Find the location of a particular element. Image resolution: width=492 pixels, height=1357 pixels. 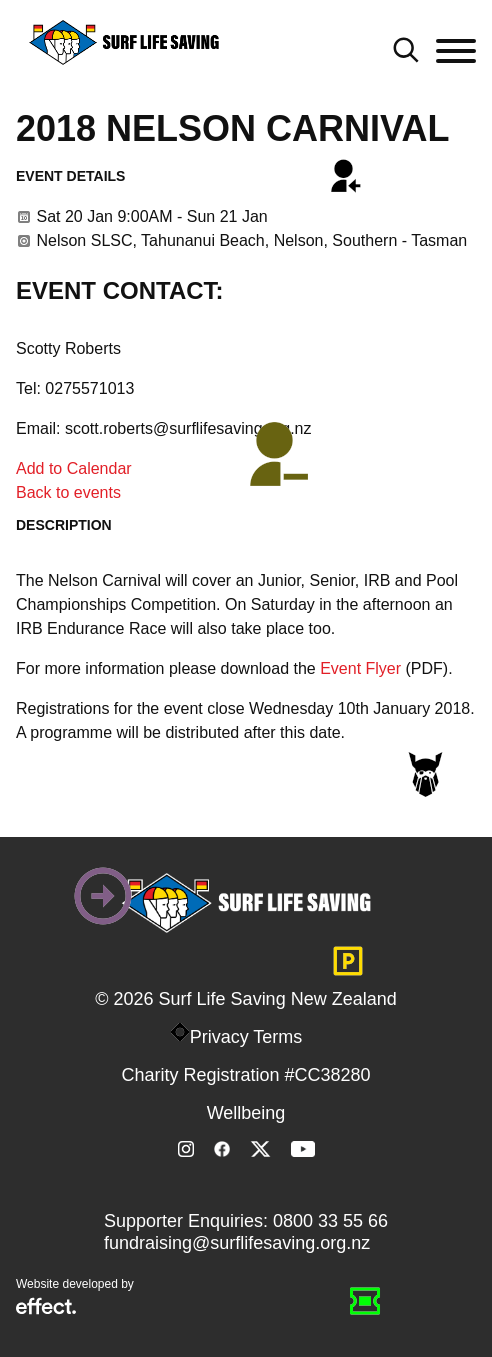

remove a user or contact is located at coordinates (274, 455).